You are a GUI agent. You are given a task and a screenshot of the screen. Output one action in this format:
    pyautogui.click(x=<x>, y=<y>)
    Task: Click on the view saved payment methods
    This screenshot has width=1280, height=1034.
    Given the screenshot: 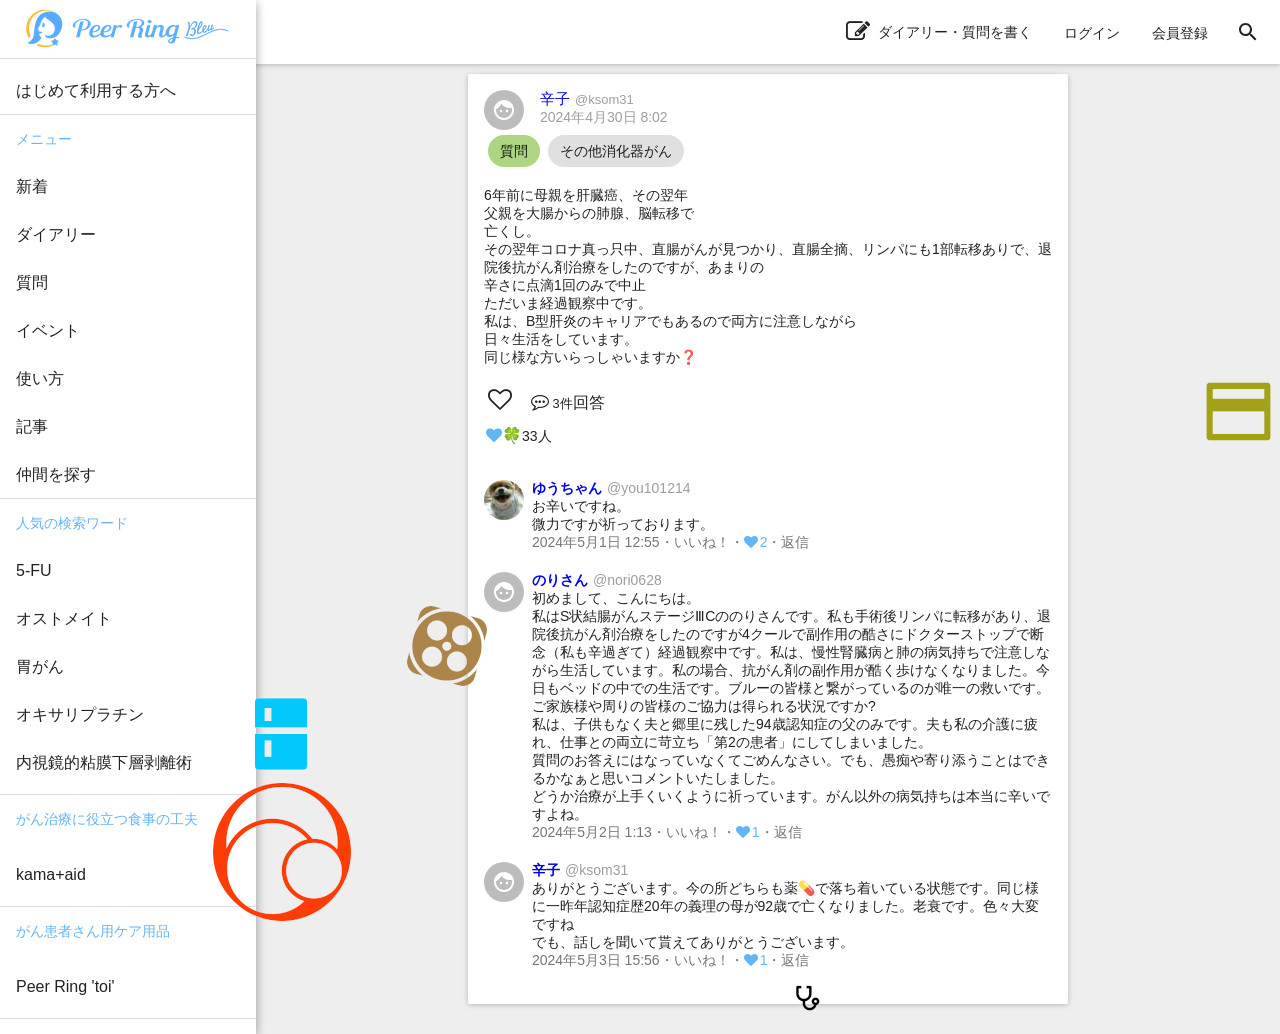 What is the action you would take?
    pyautogui.click(x=1238, y=411)
    